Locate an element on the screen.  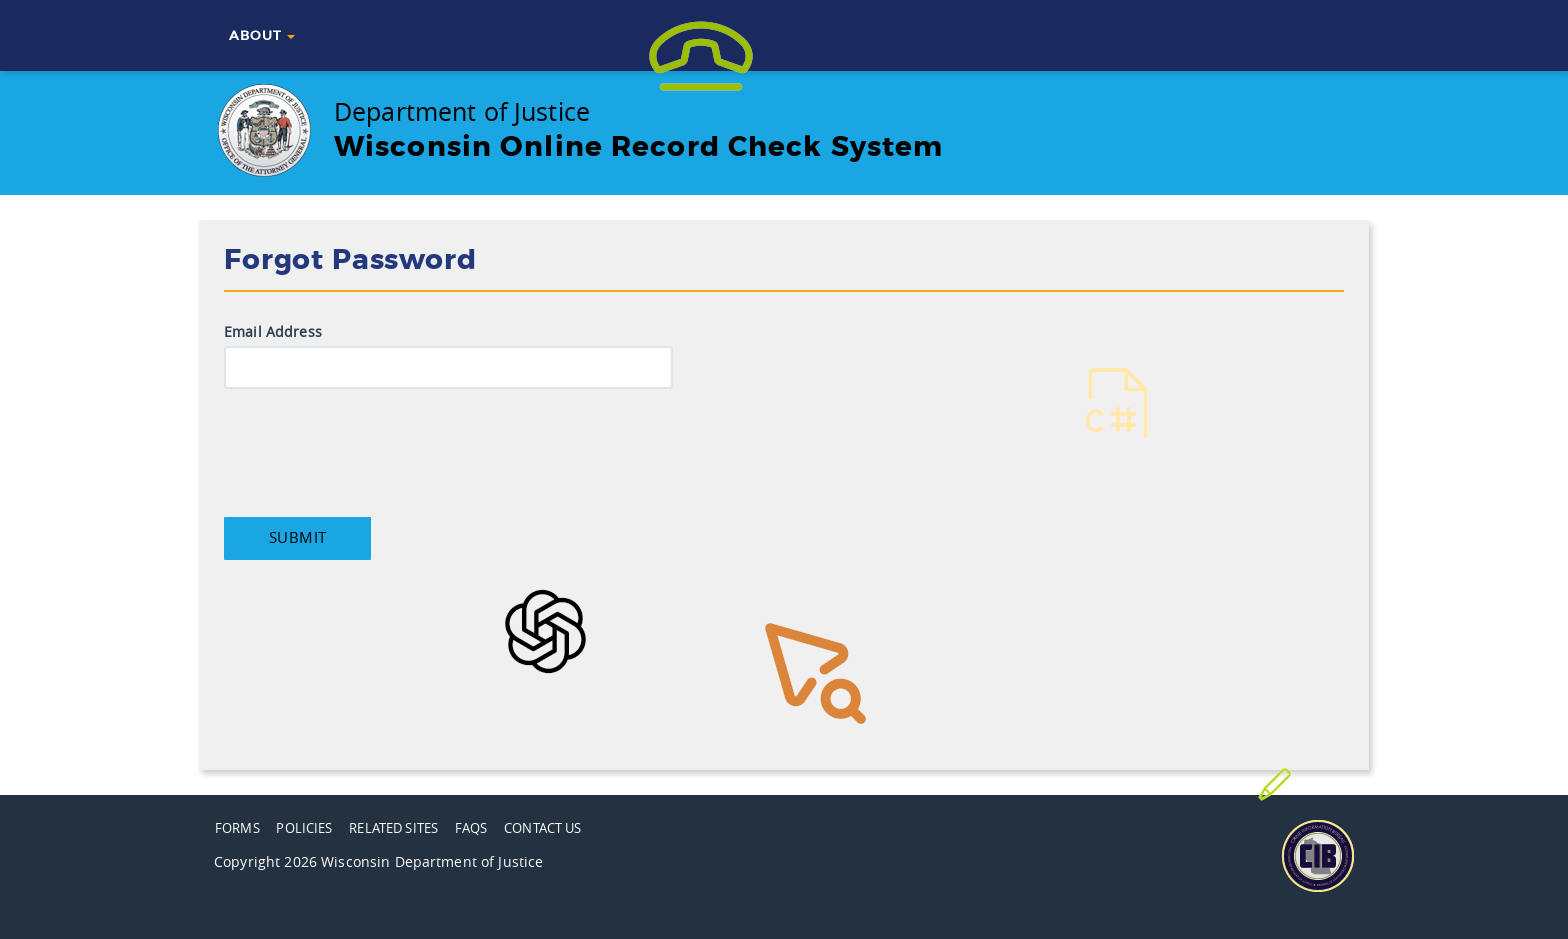
edit this item is located at coordinates (1274, 784).